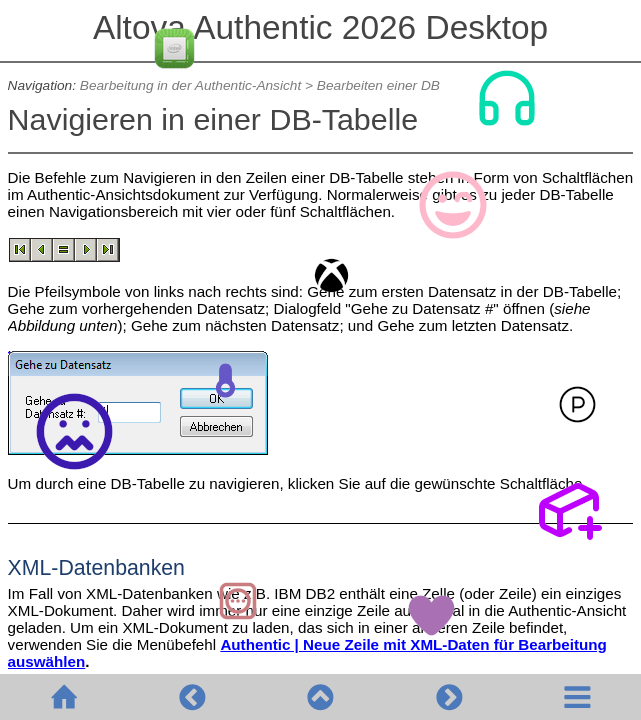  Describe the element at coordinates (74, 431) in the screenshot. I see `indicates user is feeling anxious or nervous` at that location.